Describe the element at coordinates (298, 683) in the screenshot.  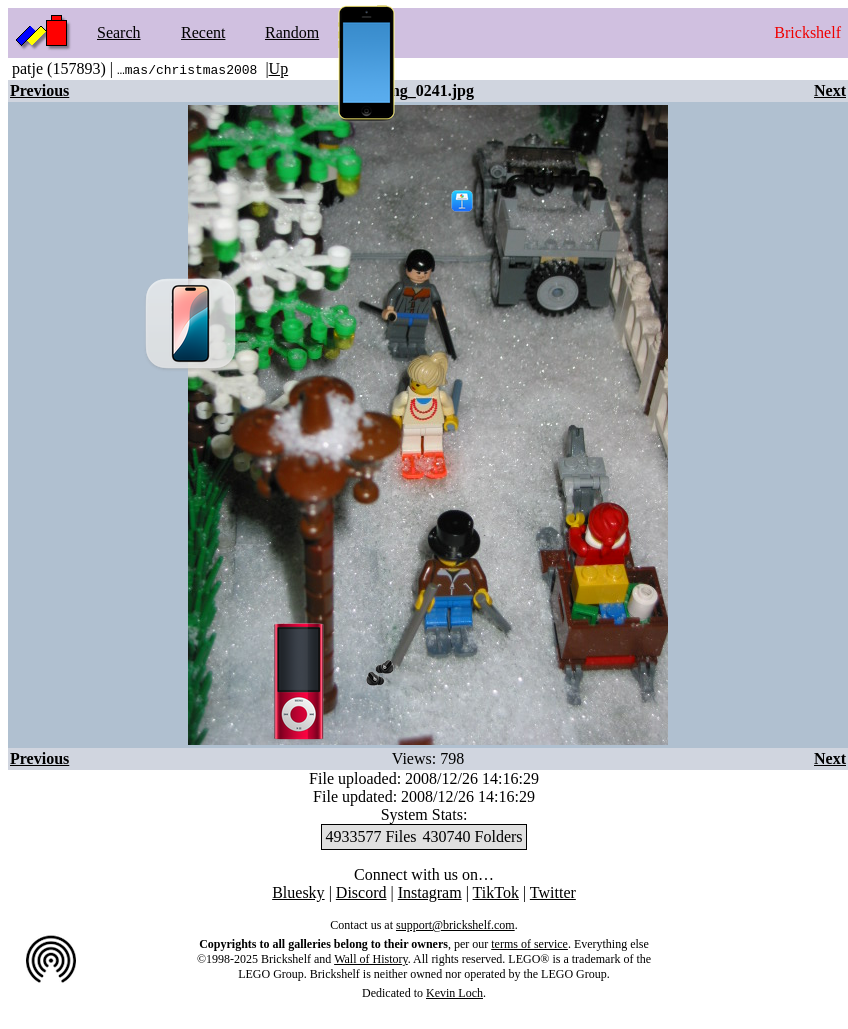
I see `access ipod device settings` at that location.